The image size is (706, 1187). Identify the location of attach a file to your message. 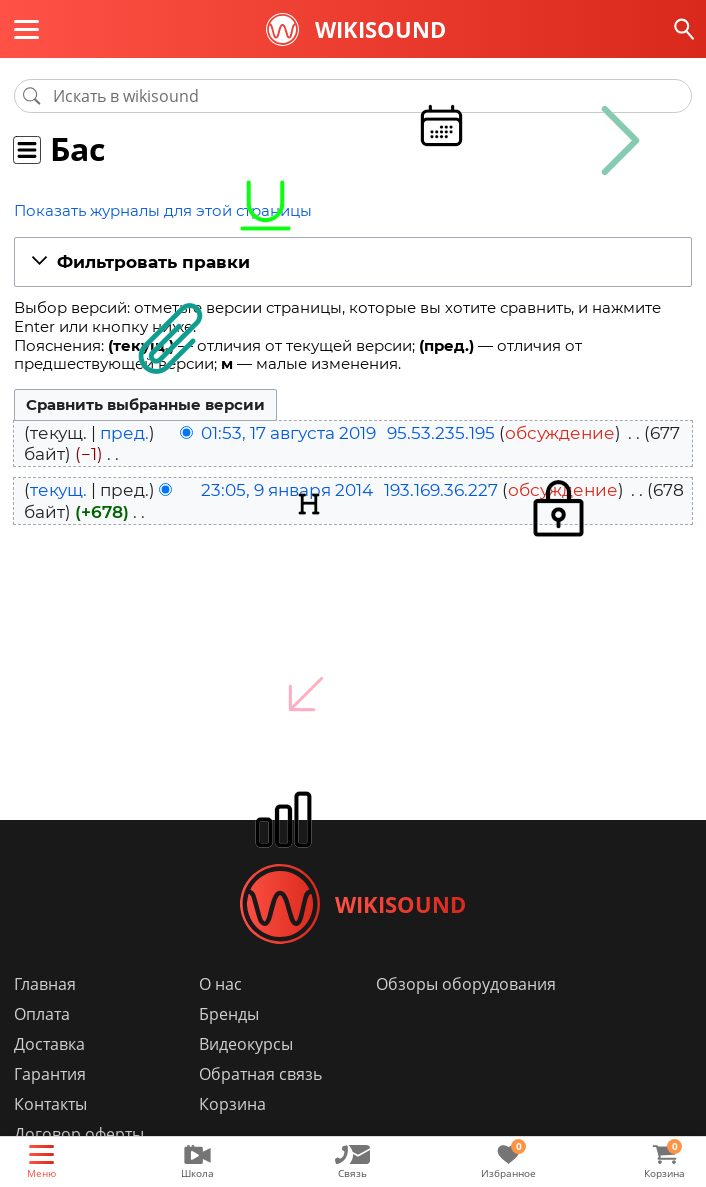
(171, 338).